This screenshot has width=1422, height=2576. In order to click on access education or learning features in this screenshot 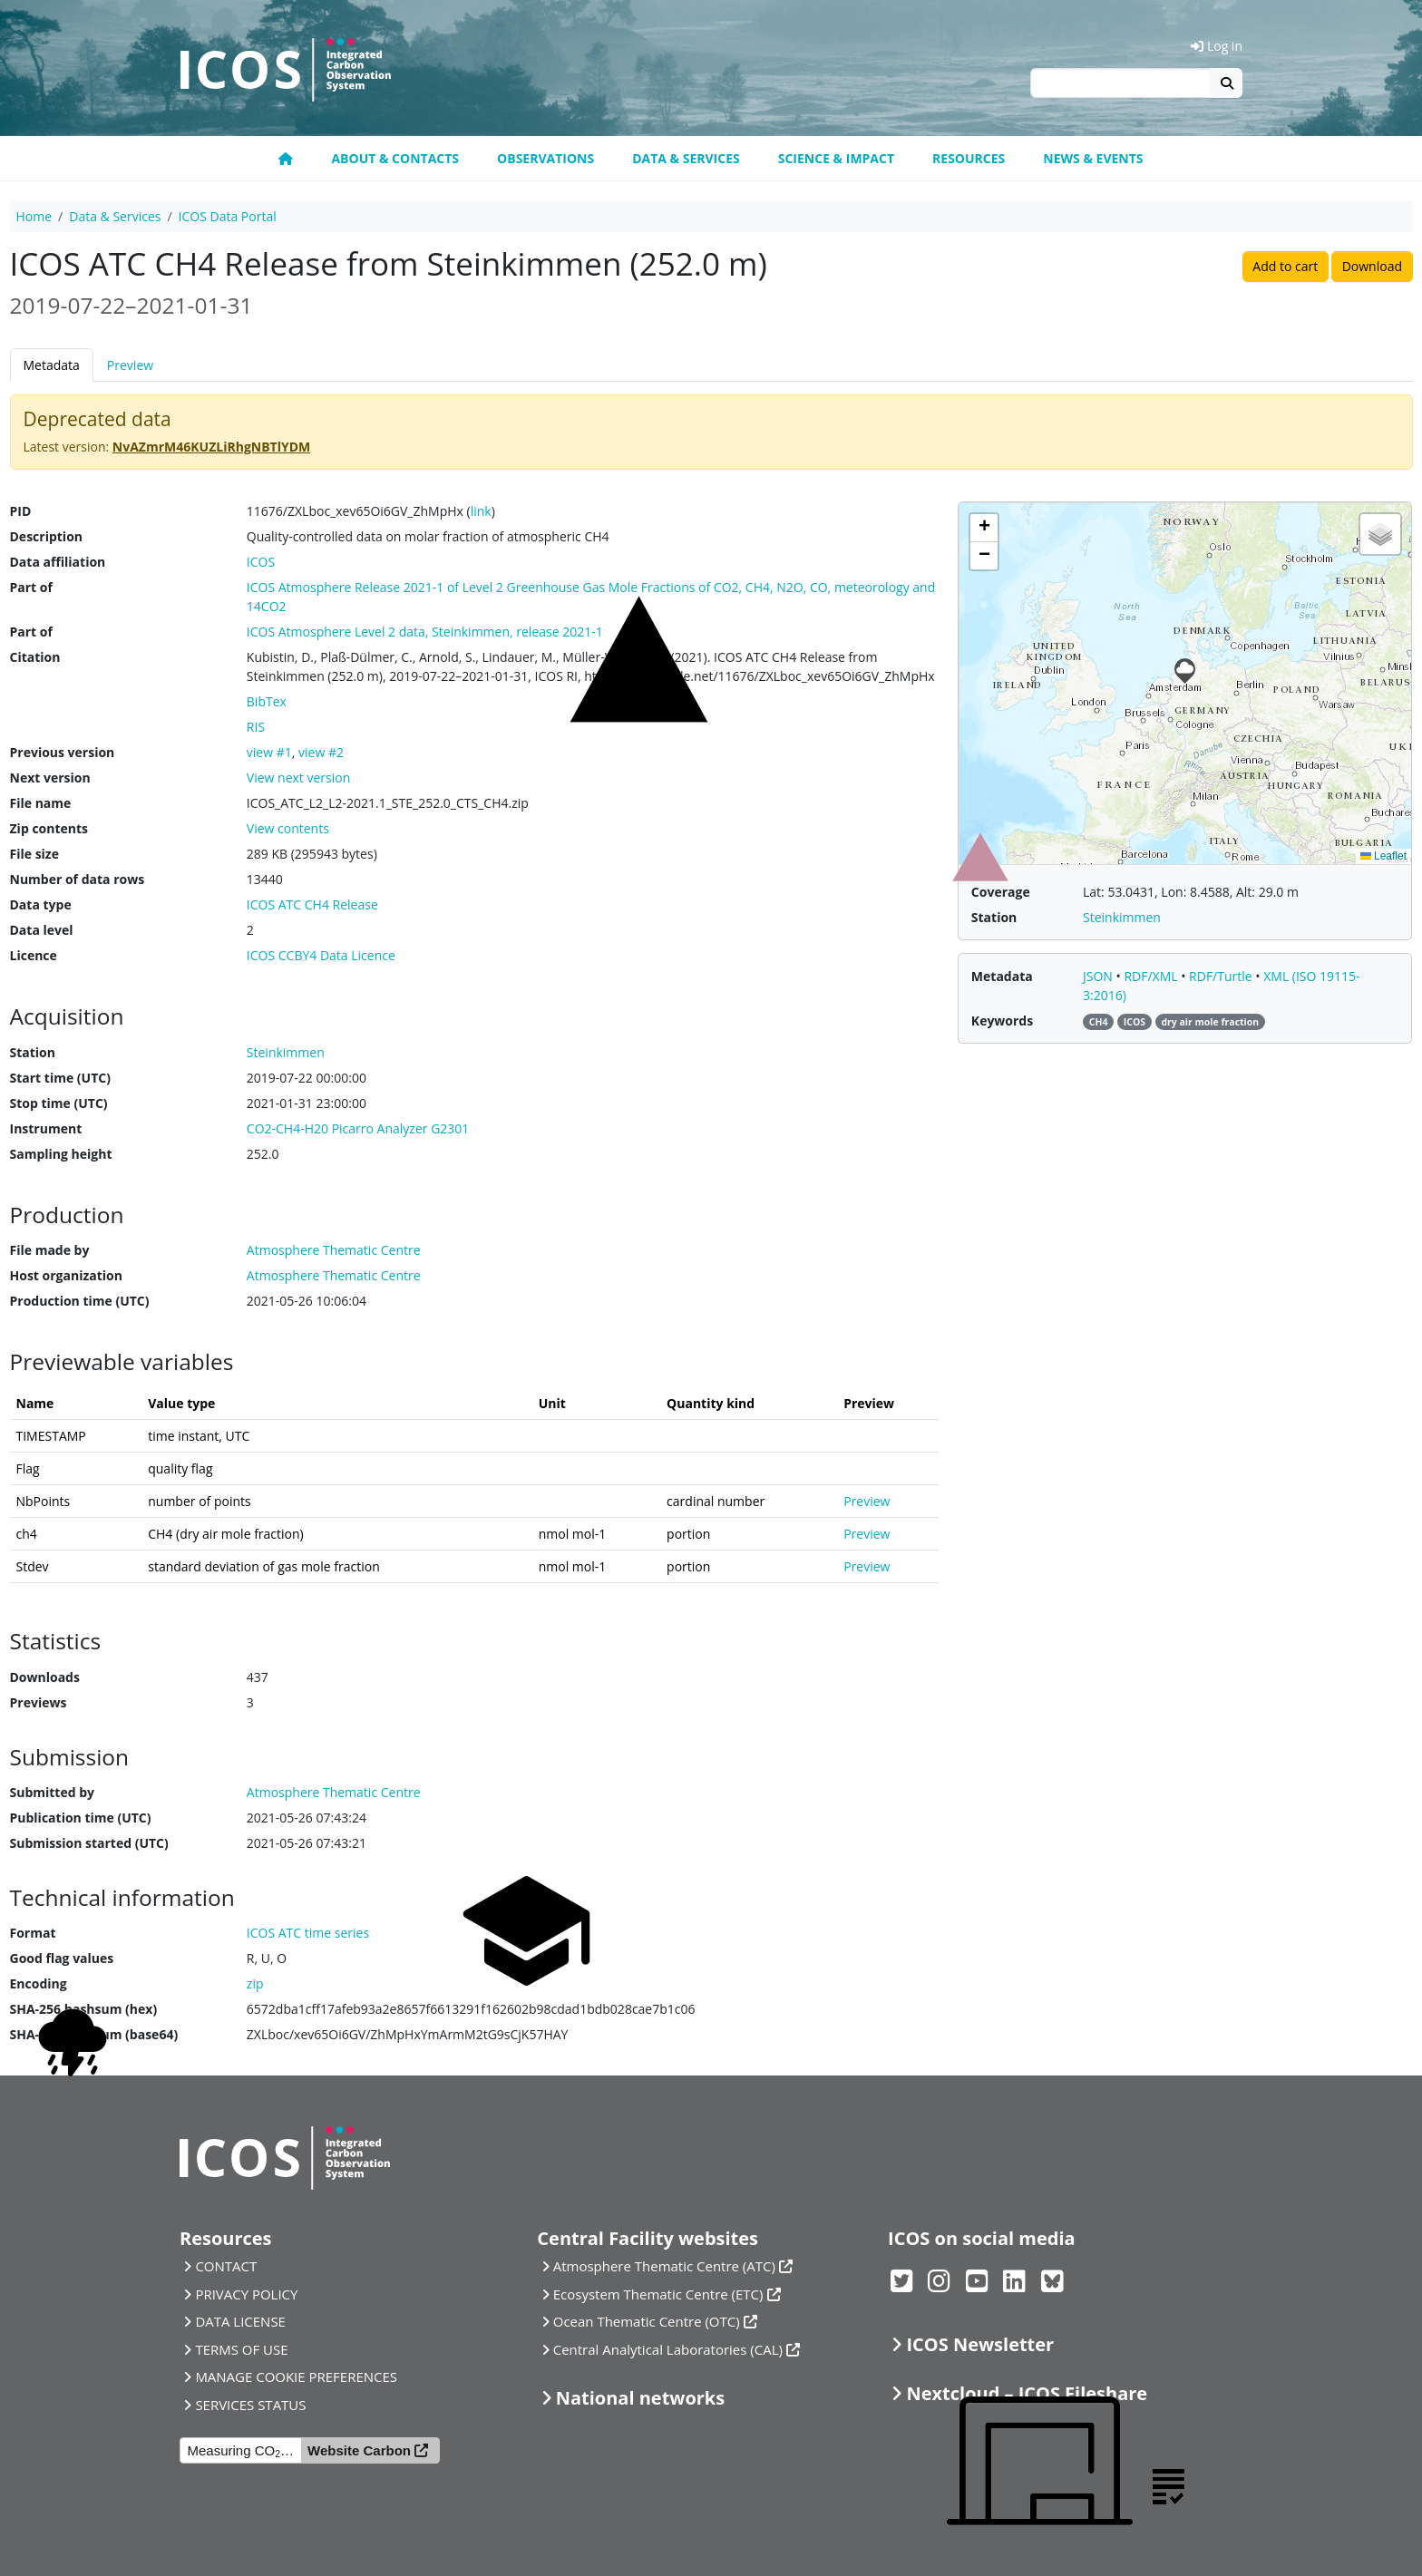, I will do `click(526, 1930)`.